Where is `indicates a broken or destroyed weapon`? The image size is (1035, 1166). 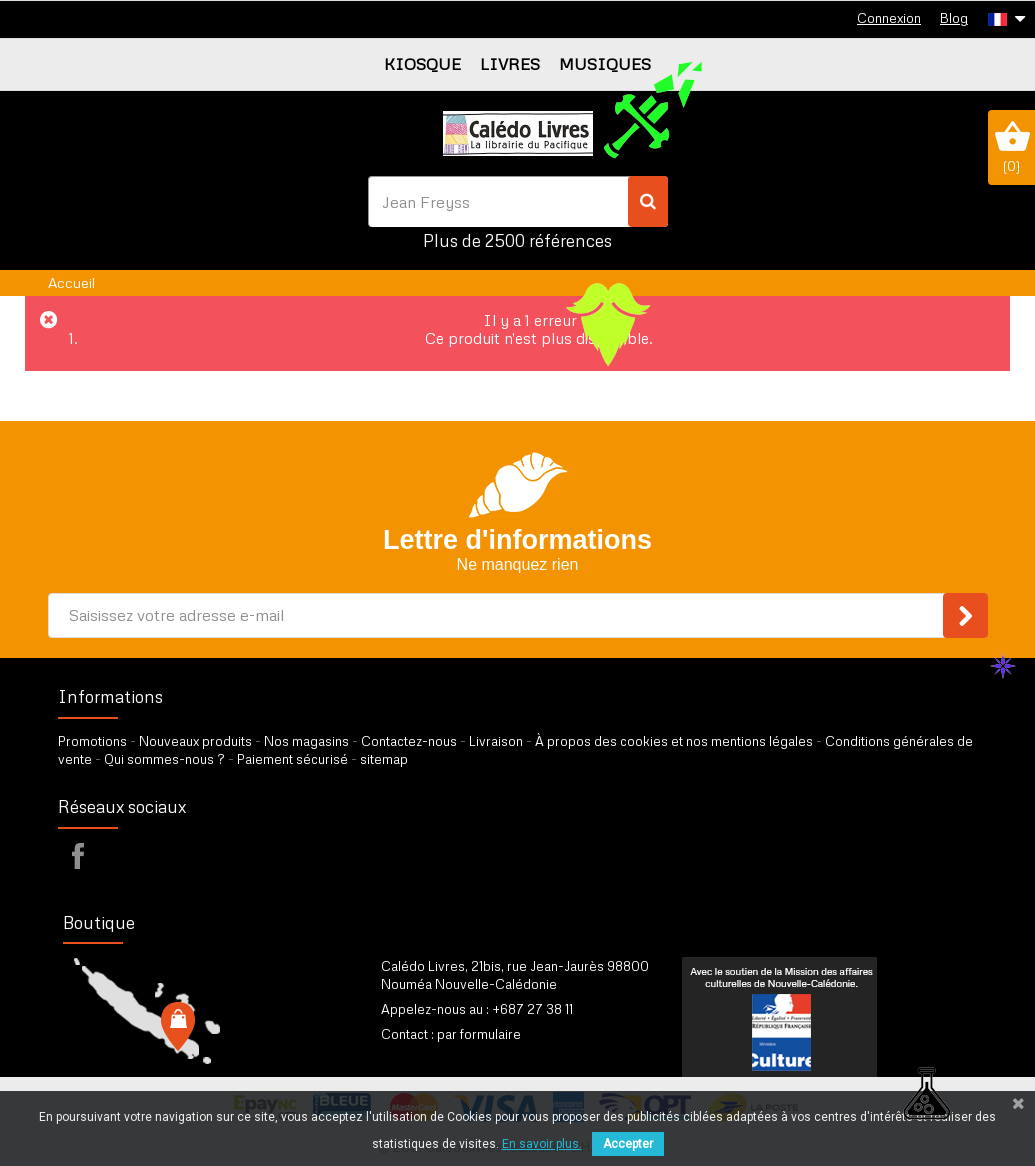
indicates a broken or destroyed weapon is located at coordinates (652, 111).